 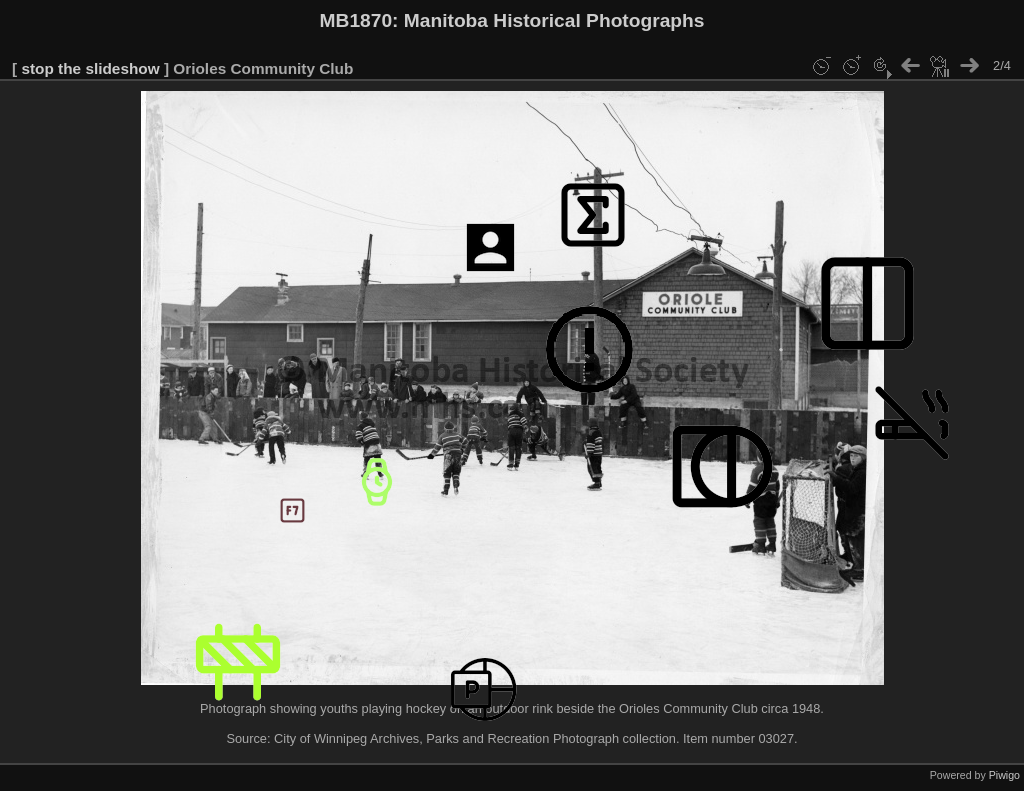 What do you see at coordinates (238, 662) in the screenshot?
I see `indicates a page or feature under construction` at bounding box center [238, 662].